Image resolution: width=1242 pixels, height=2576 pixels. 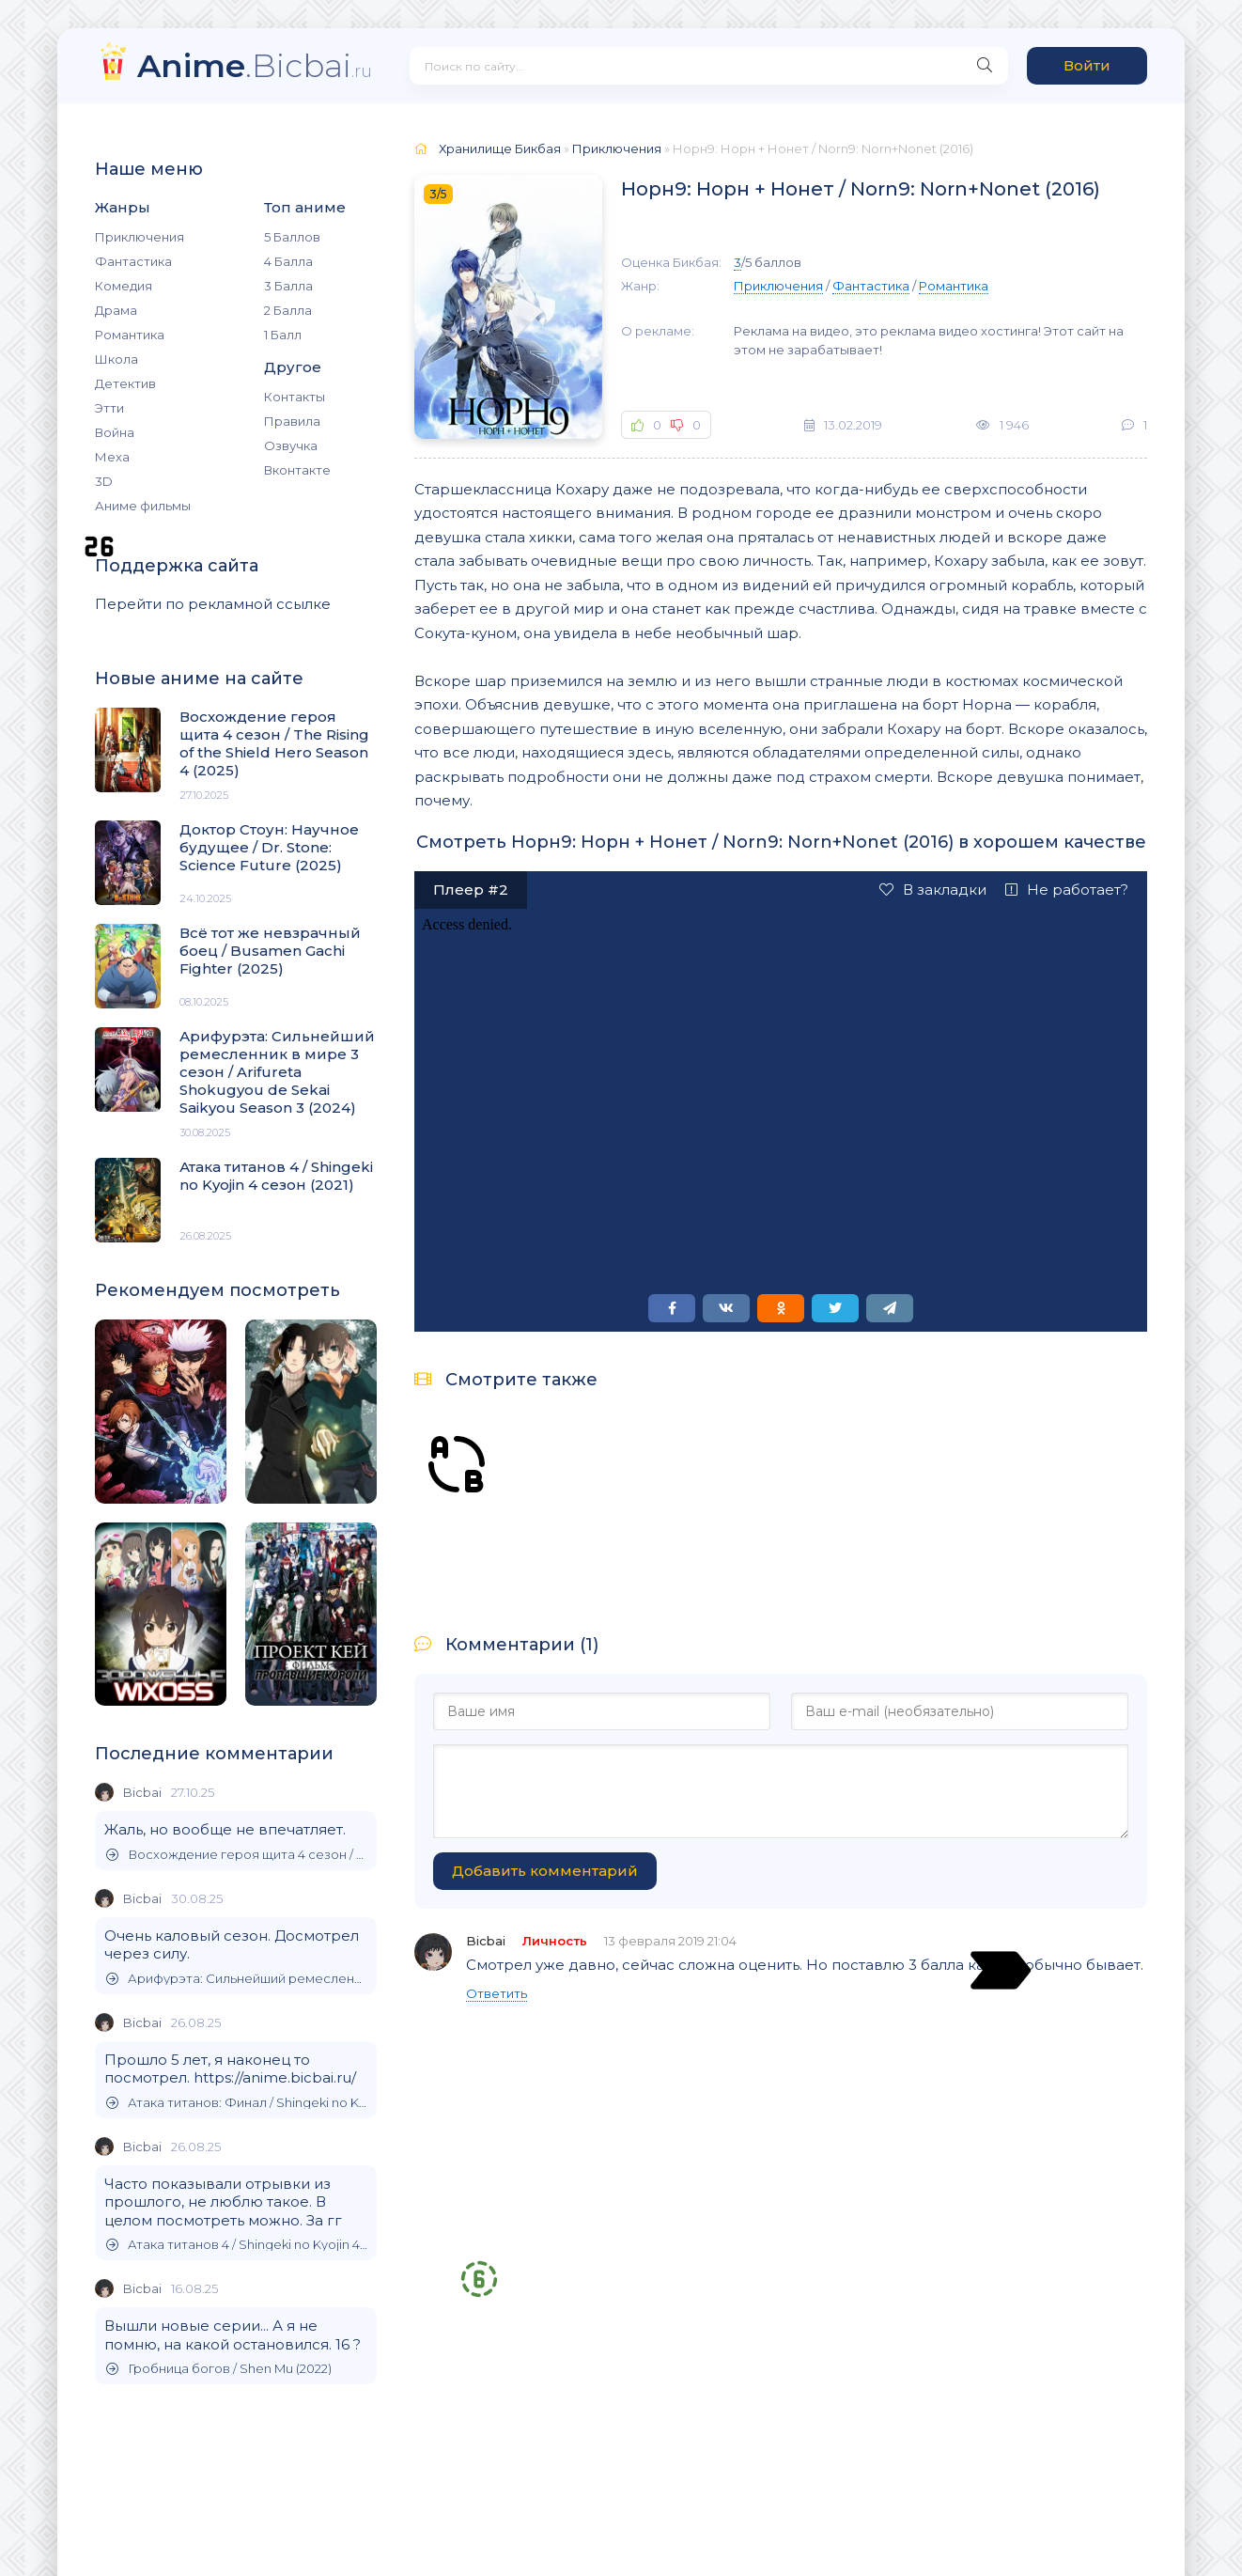 What do you see at coordinates (99, 546) in the screenshot?
I see `indicates item number 26 in a list or sequence` at bounding box center [99, 546].